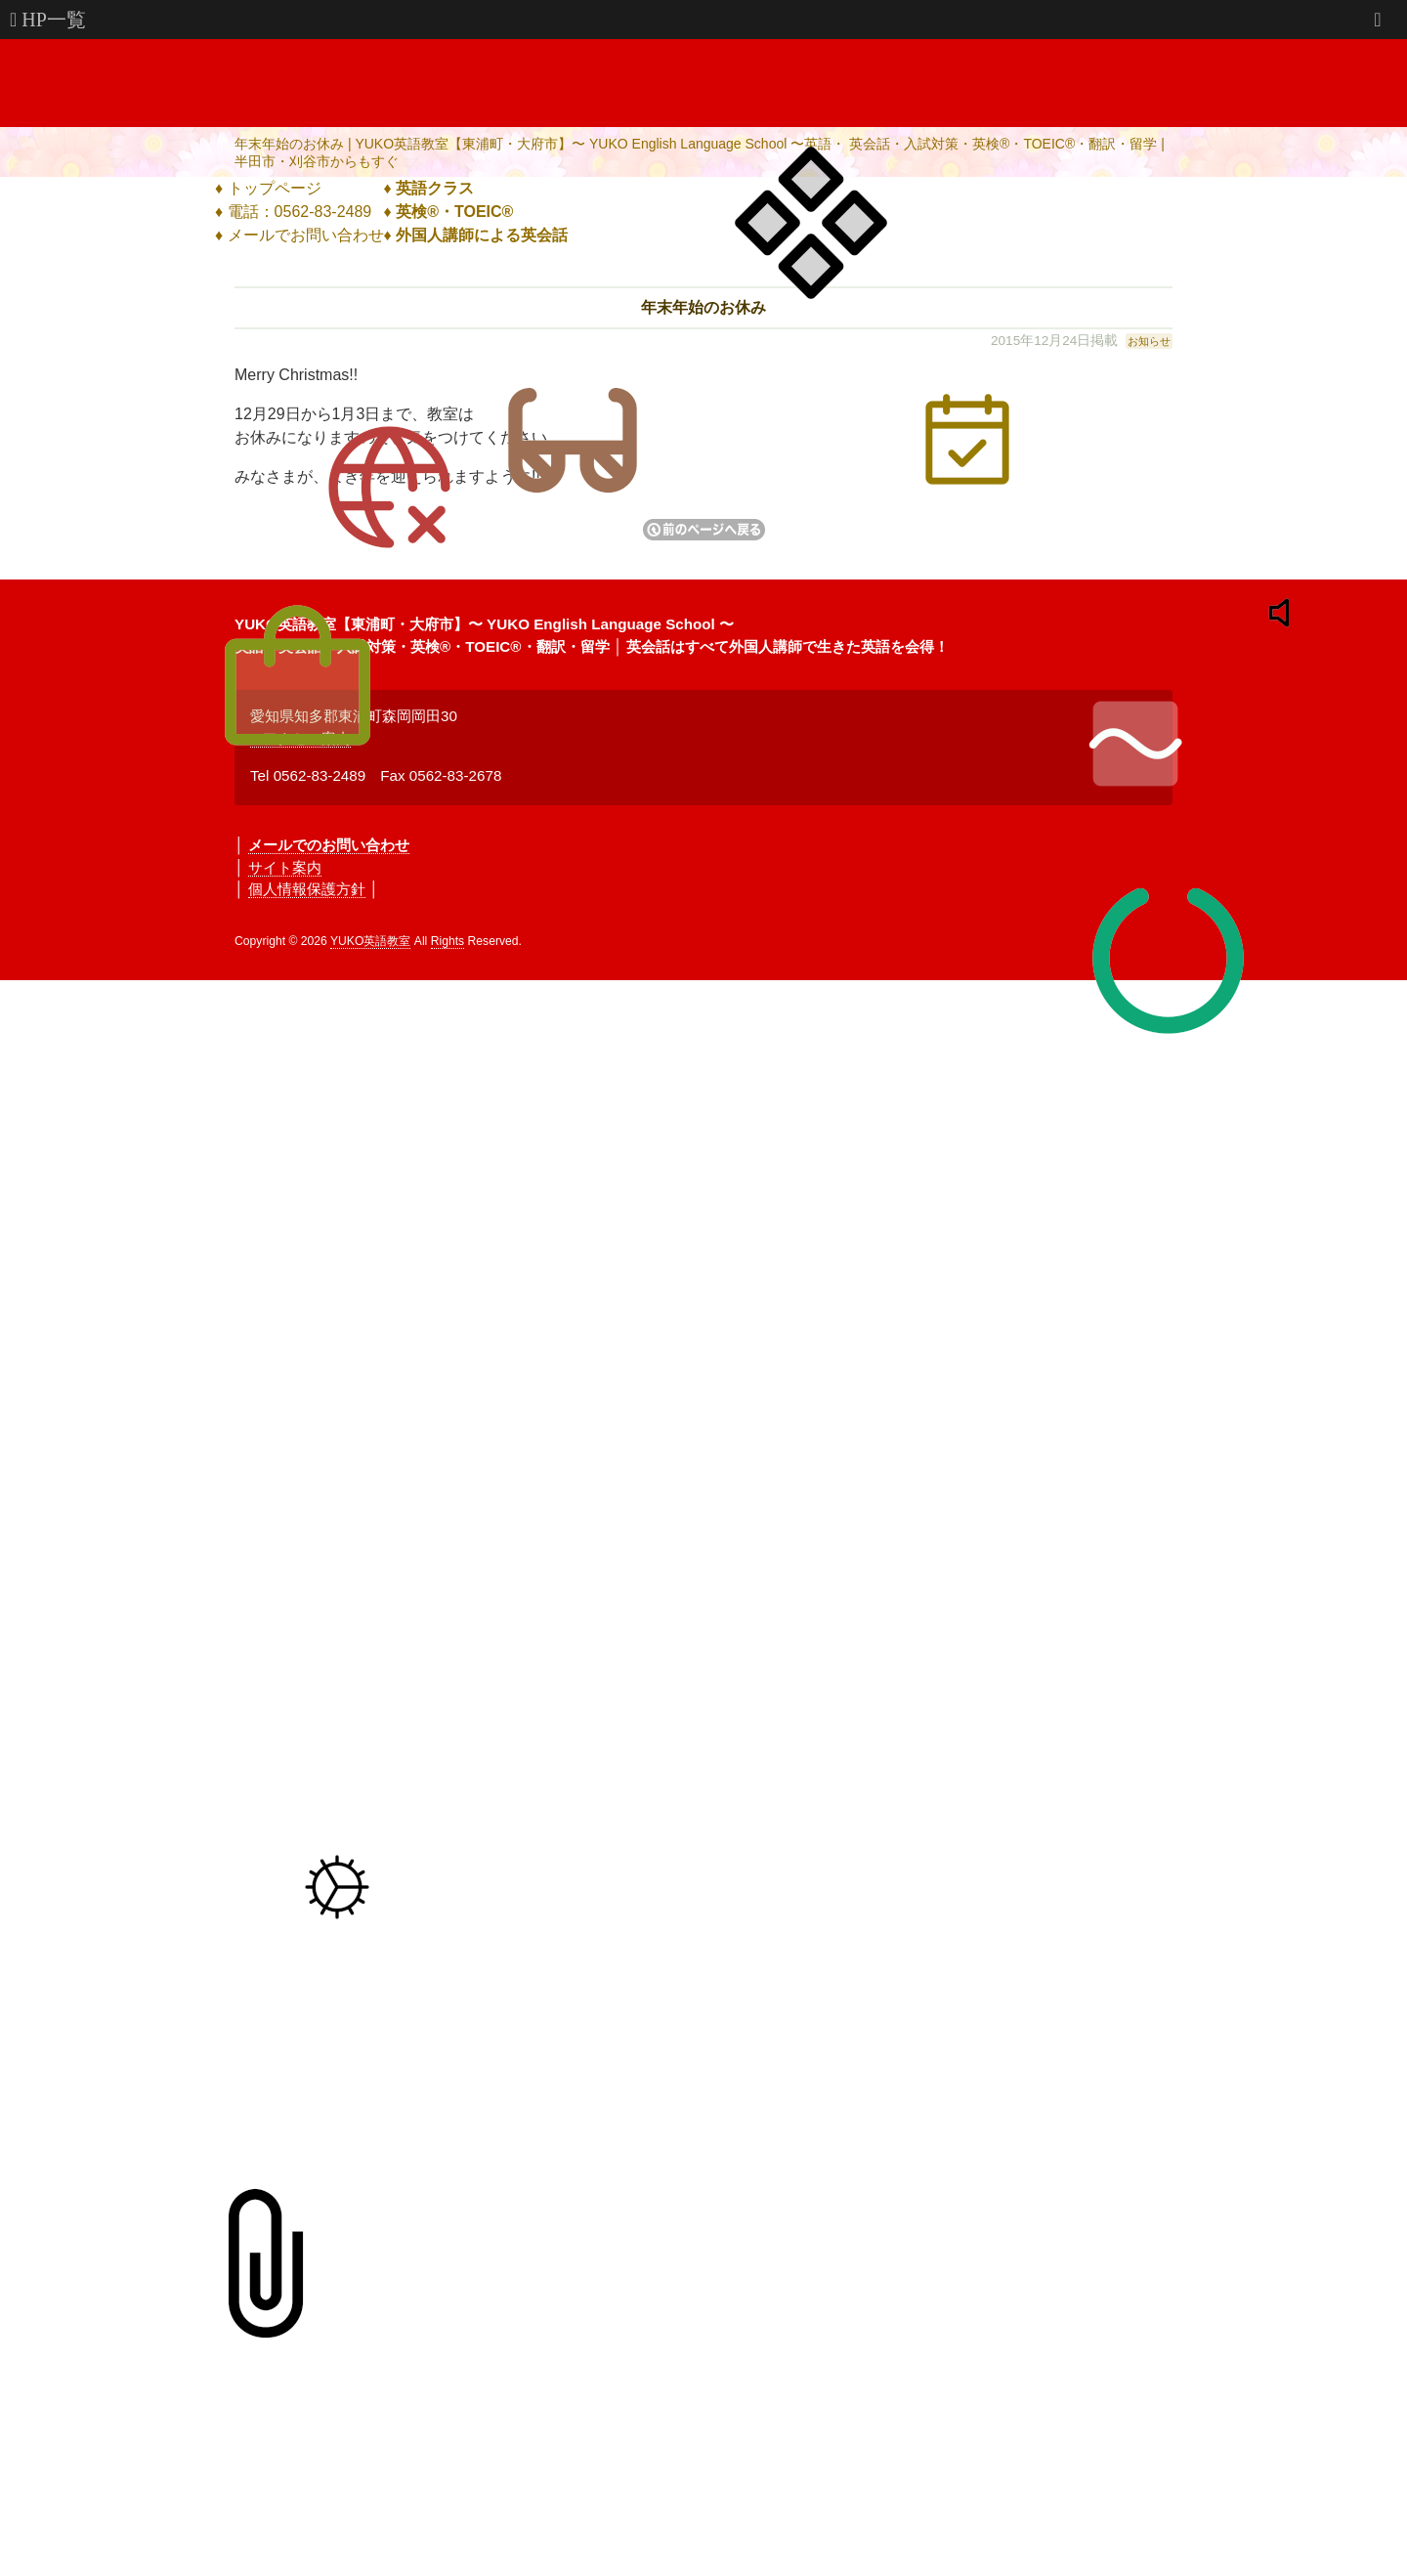 This screenshot has width=1407, height=2576. I want to click on access settings or preferences, so click(337, 1887).